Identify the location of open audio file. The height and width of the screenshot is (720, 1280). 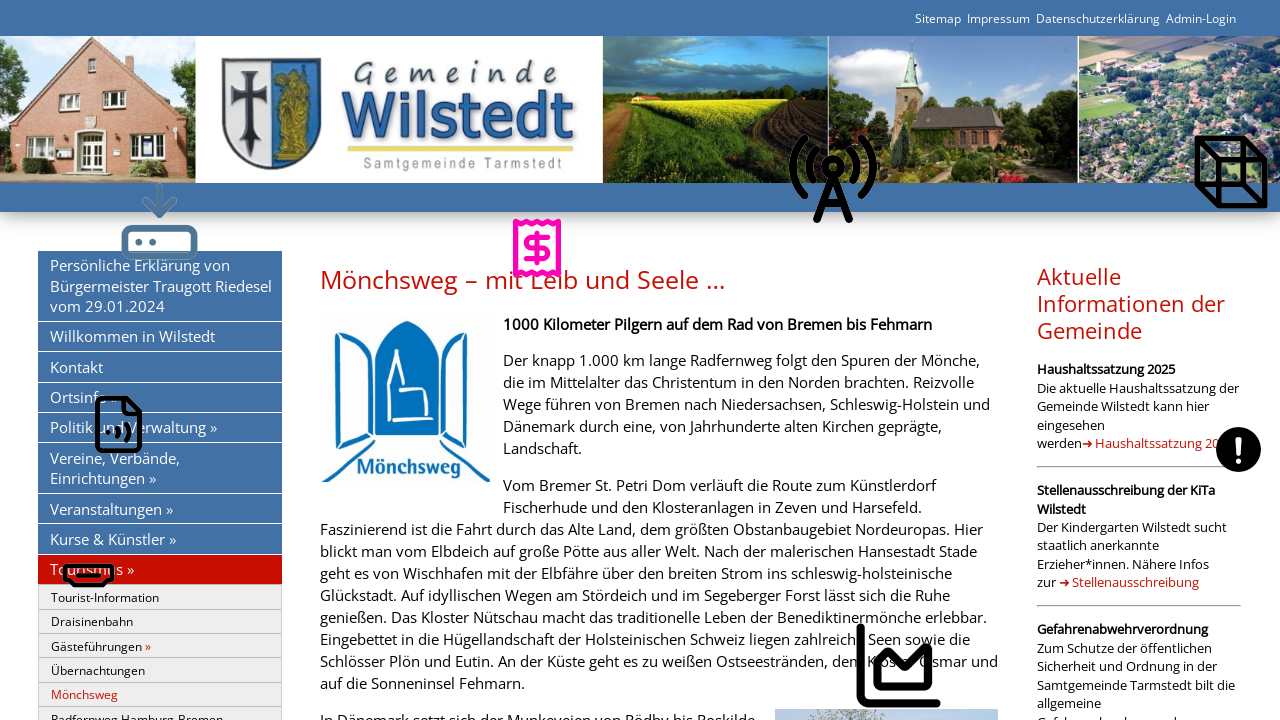
(118, 424).